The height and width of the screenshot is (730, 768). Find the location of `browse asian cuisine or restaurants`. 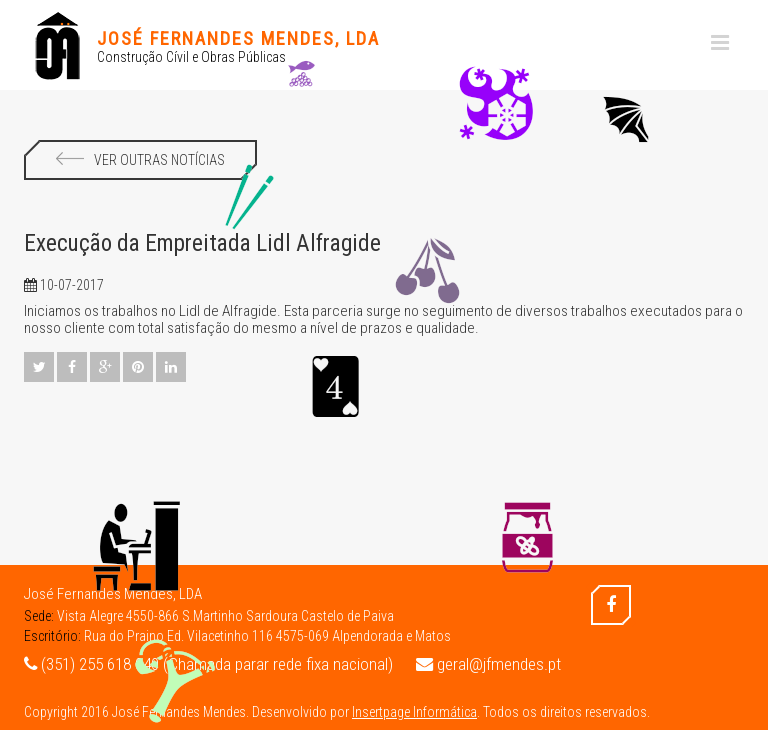

browse asian cuisine or restaurants is located at coordinates (249, 197).